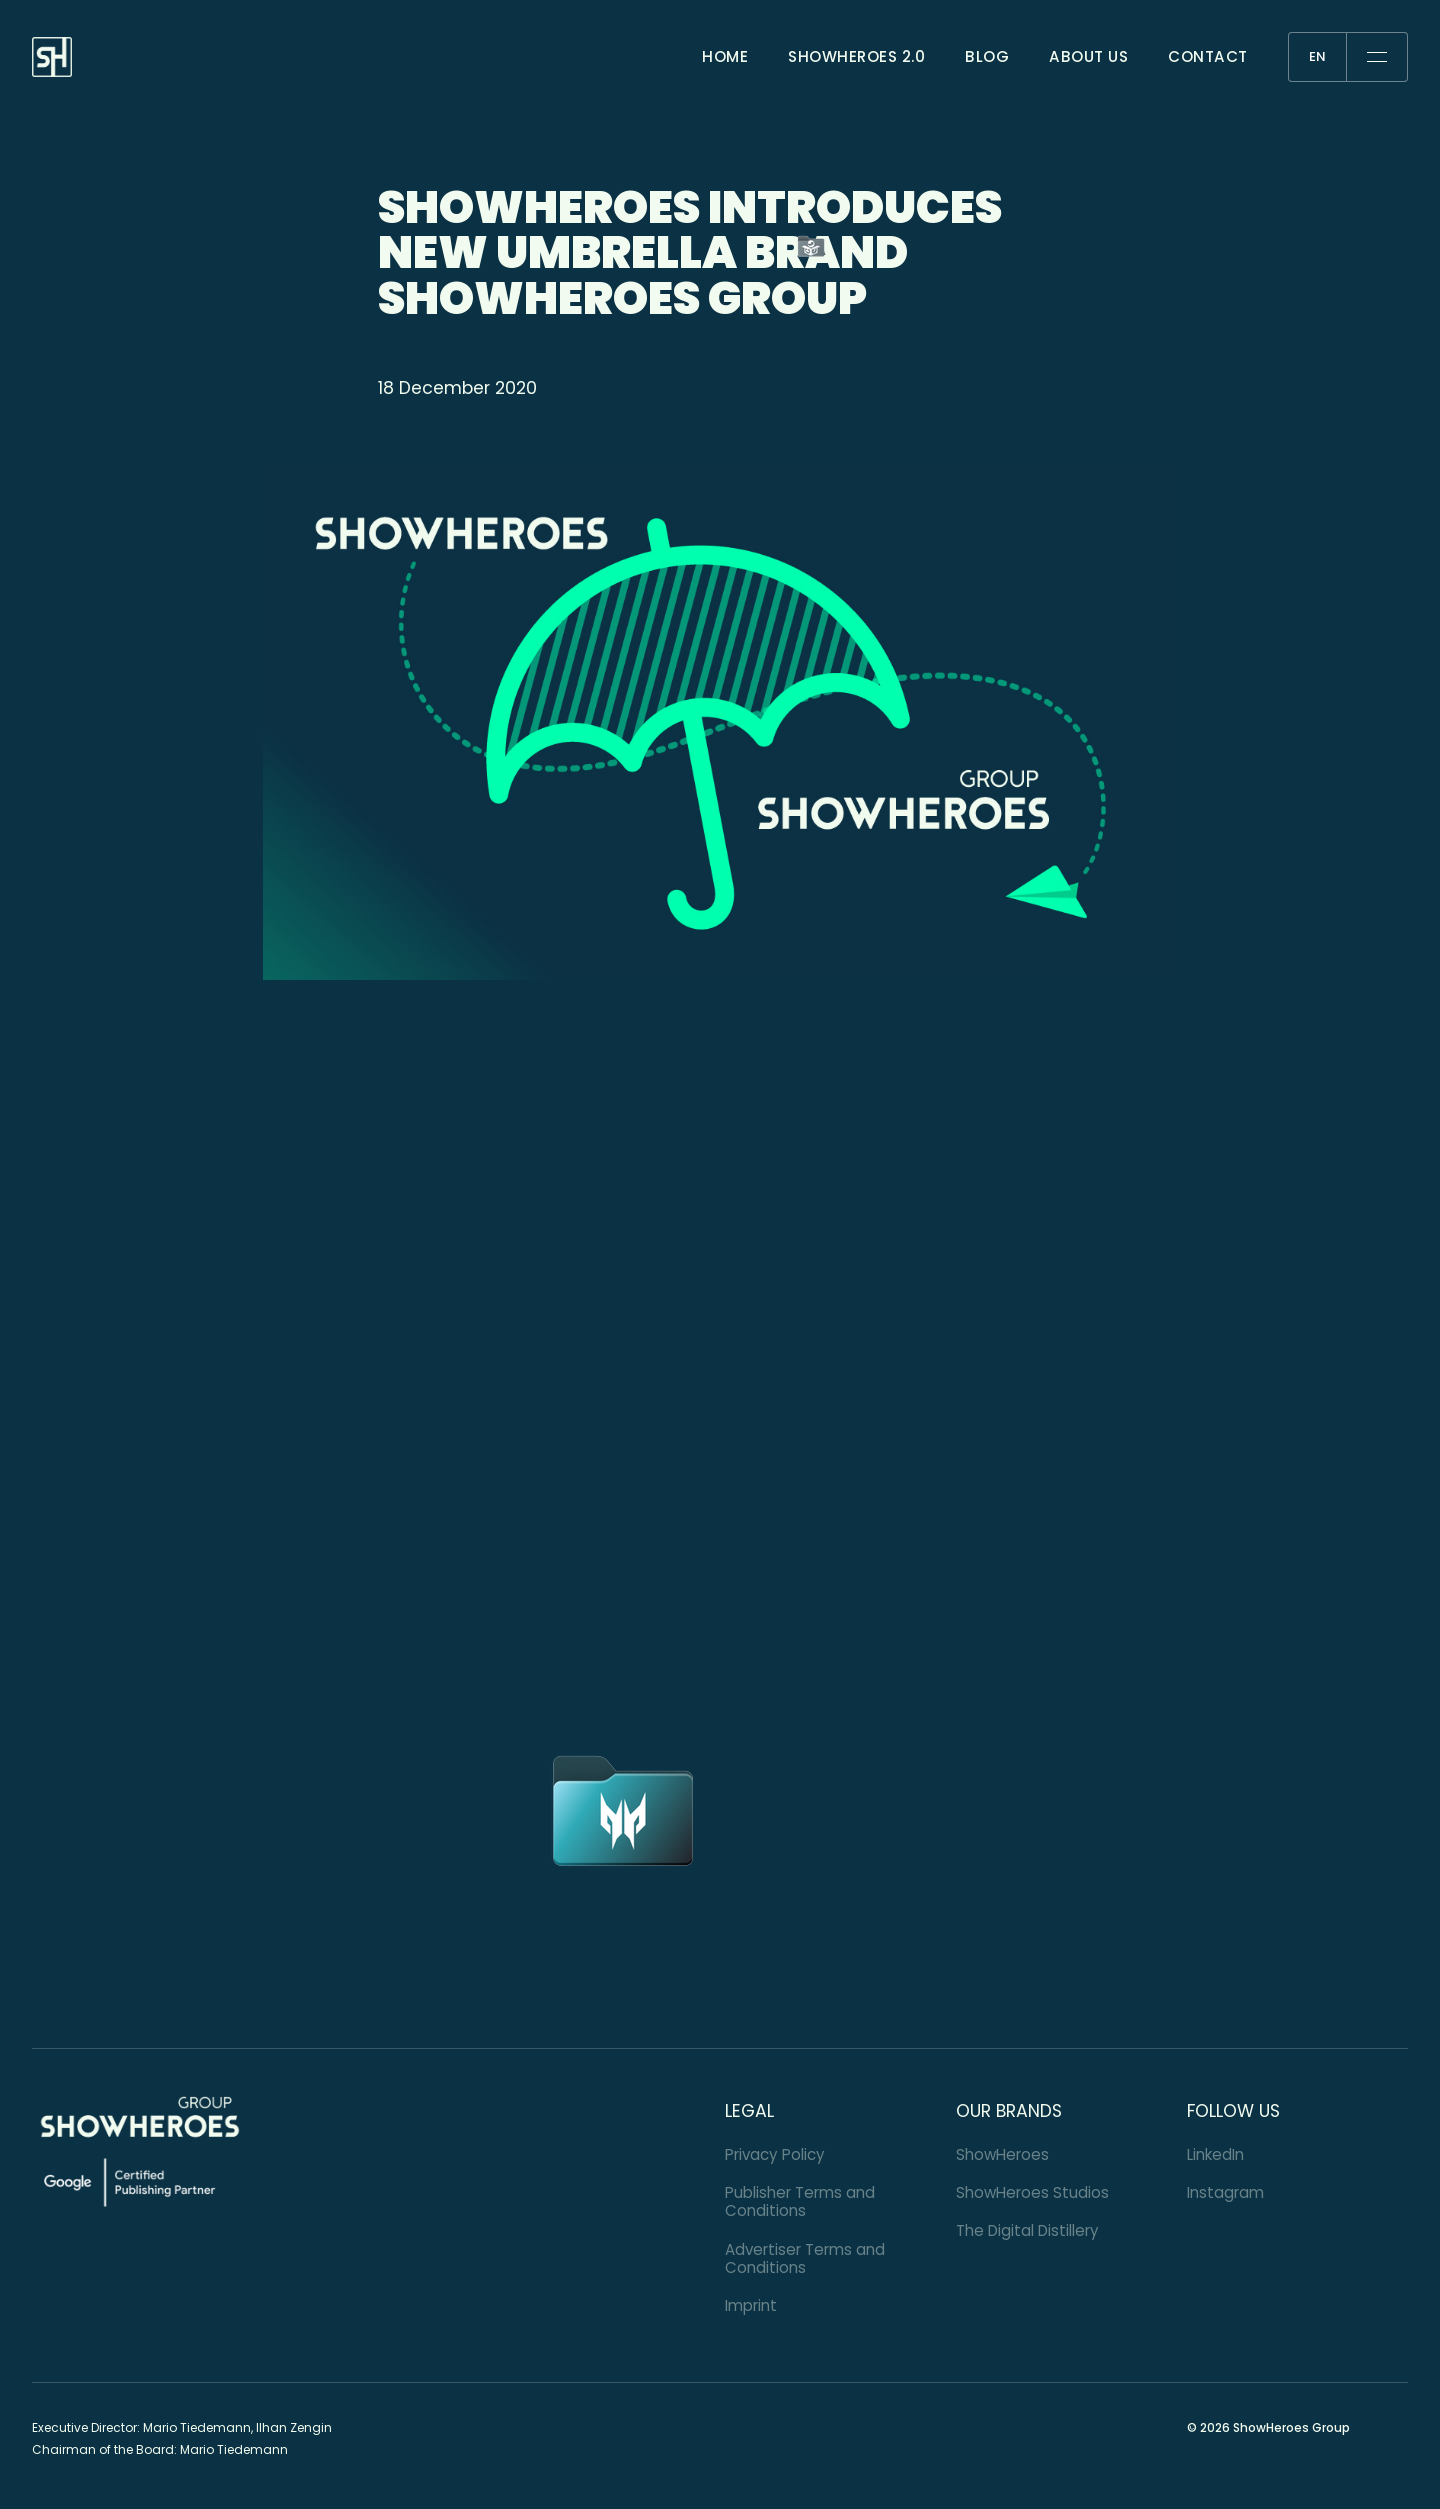 Image resolution: width=1440 pixels, height=2509 pixels. Describe the element at coordinates (811, 247) in the screenshot. I see `open portableapps folder` at that location.